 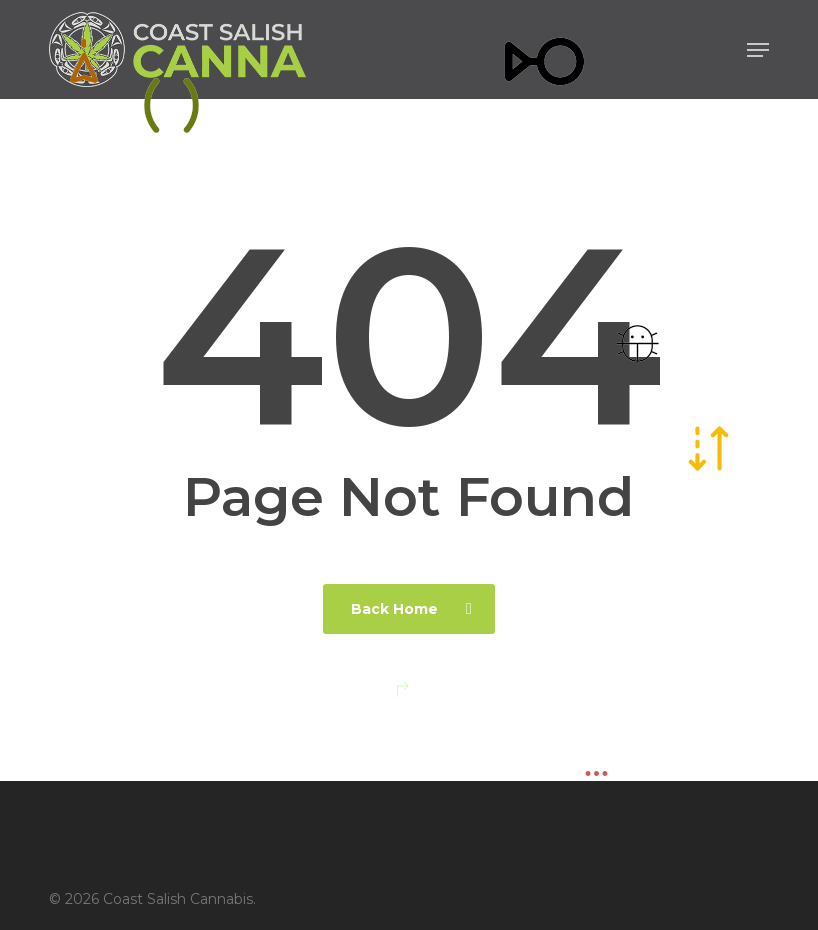 What do you see at coordinates (544, 61) in the screenshot?
I see `select third gender or non-binary option` at bounding box center [544, 61].